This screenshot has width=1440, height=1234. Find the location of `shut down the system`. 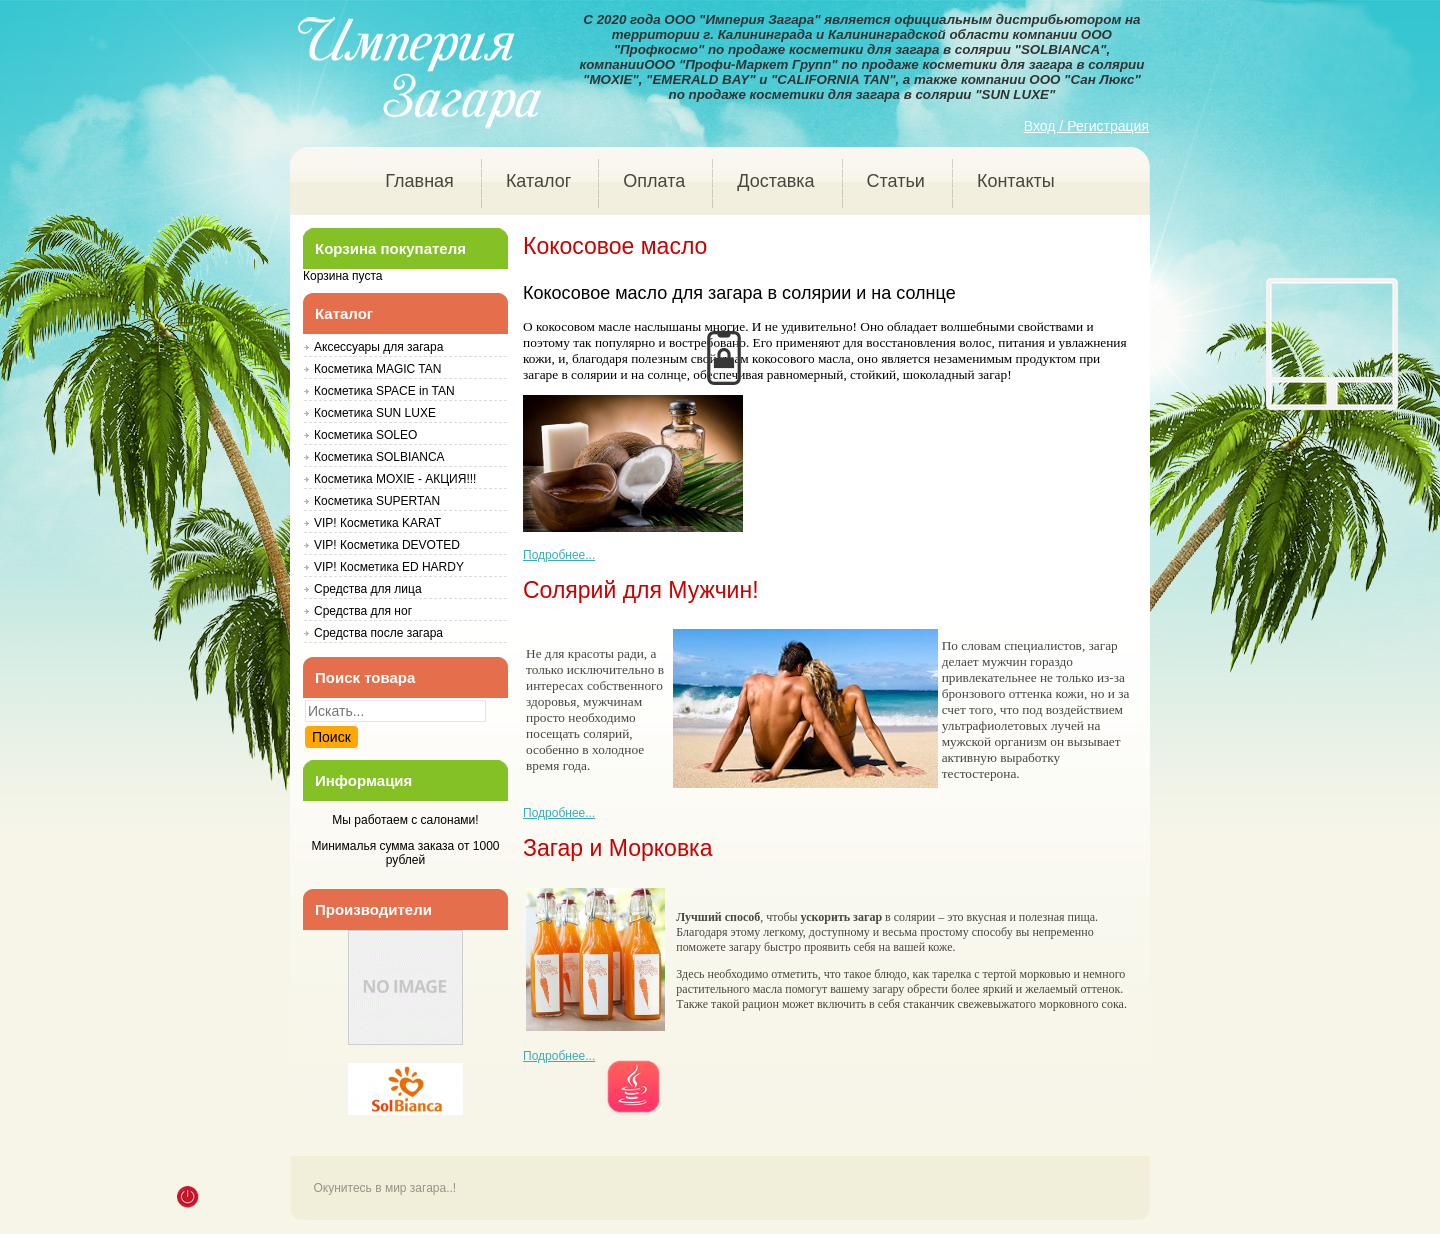

shut down the system is located at coordinates (188, 1197).